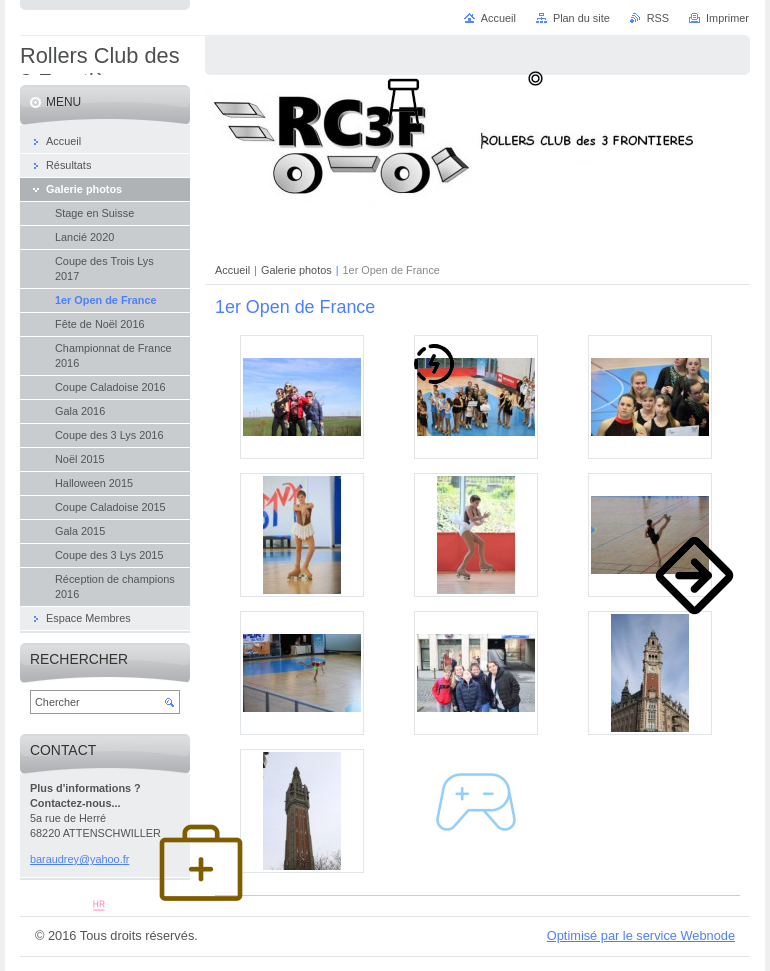 The image size is (770, 971). I want to click on access gaming features or games library, so click(476, 802).